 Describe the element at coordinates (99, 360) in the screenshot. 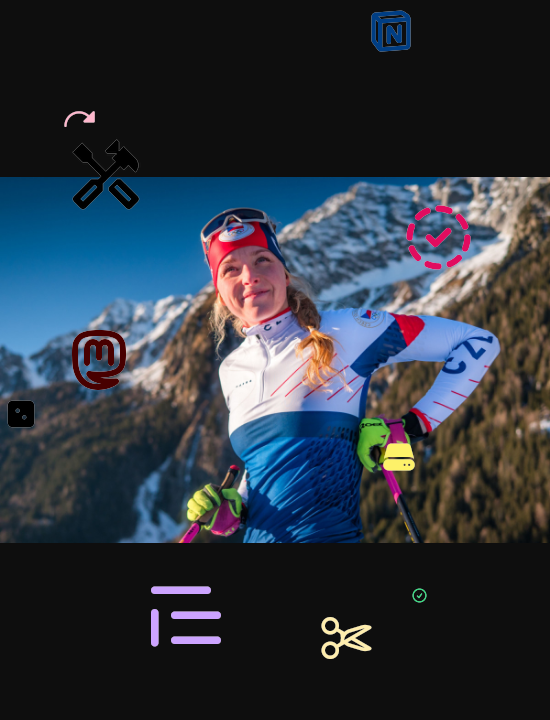

I see `open Mastodon app` at that location.